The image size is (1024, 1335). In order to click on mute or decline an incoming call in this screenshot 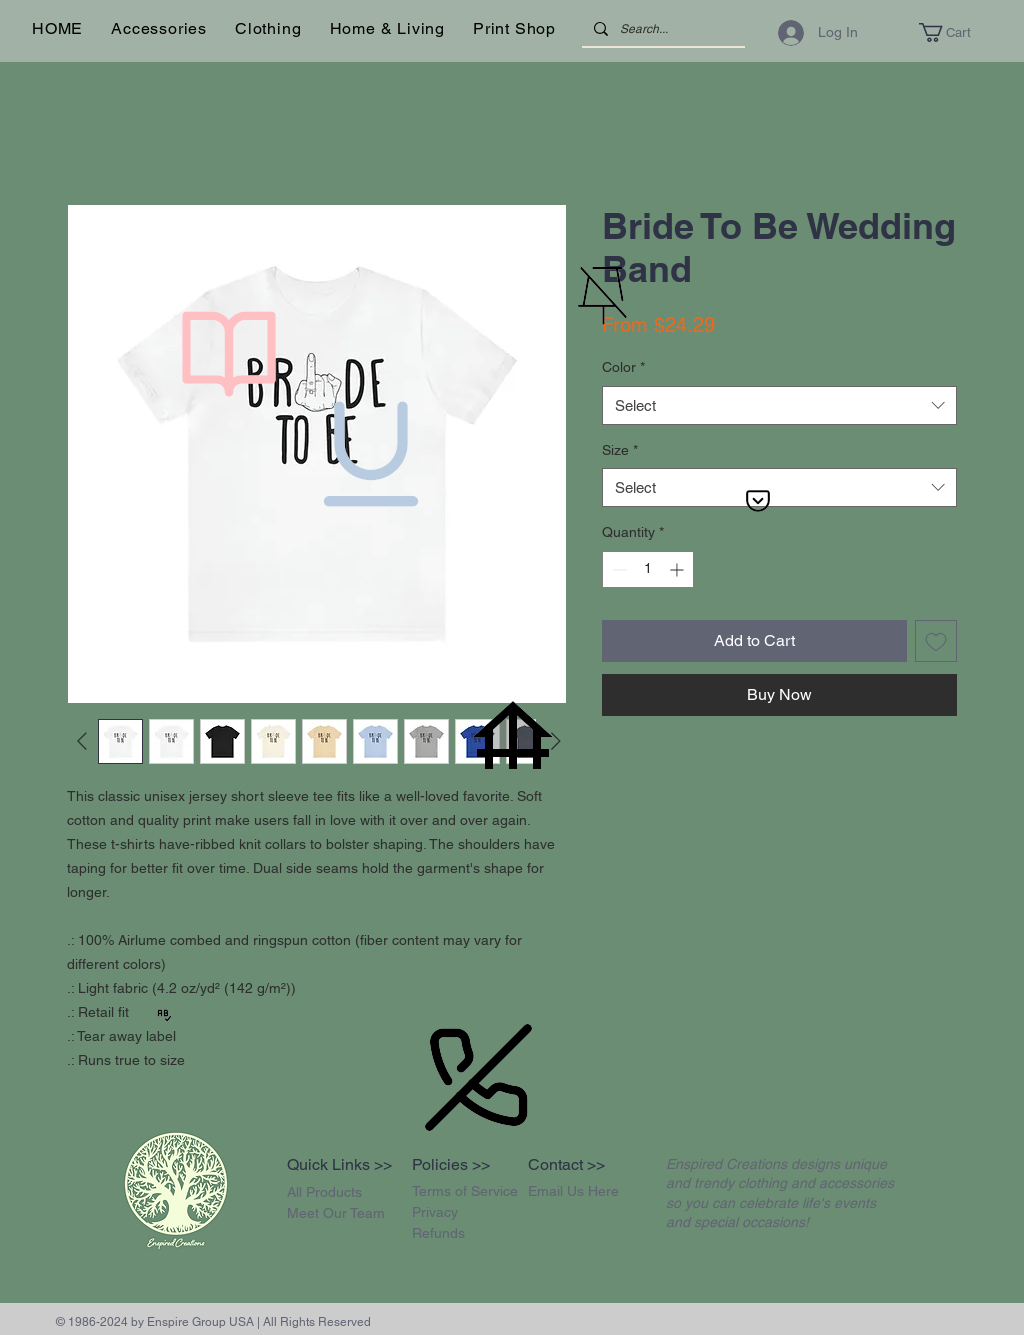, I will do `click(478, 1077)`.